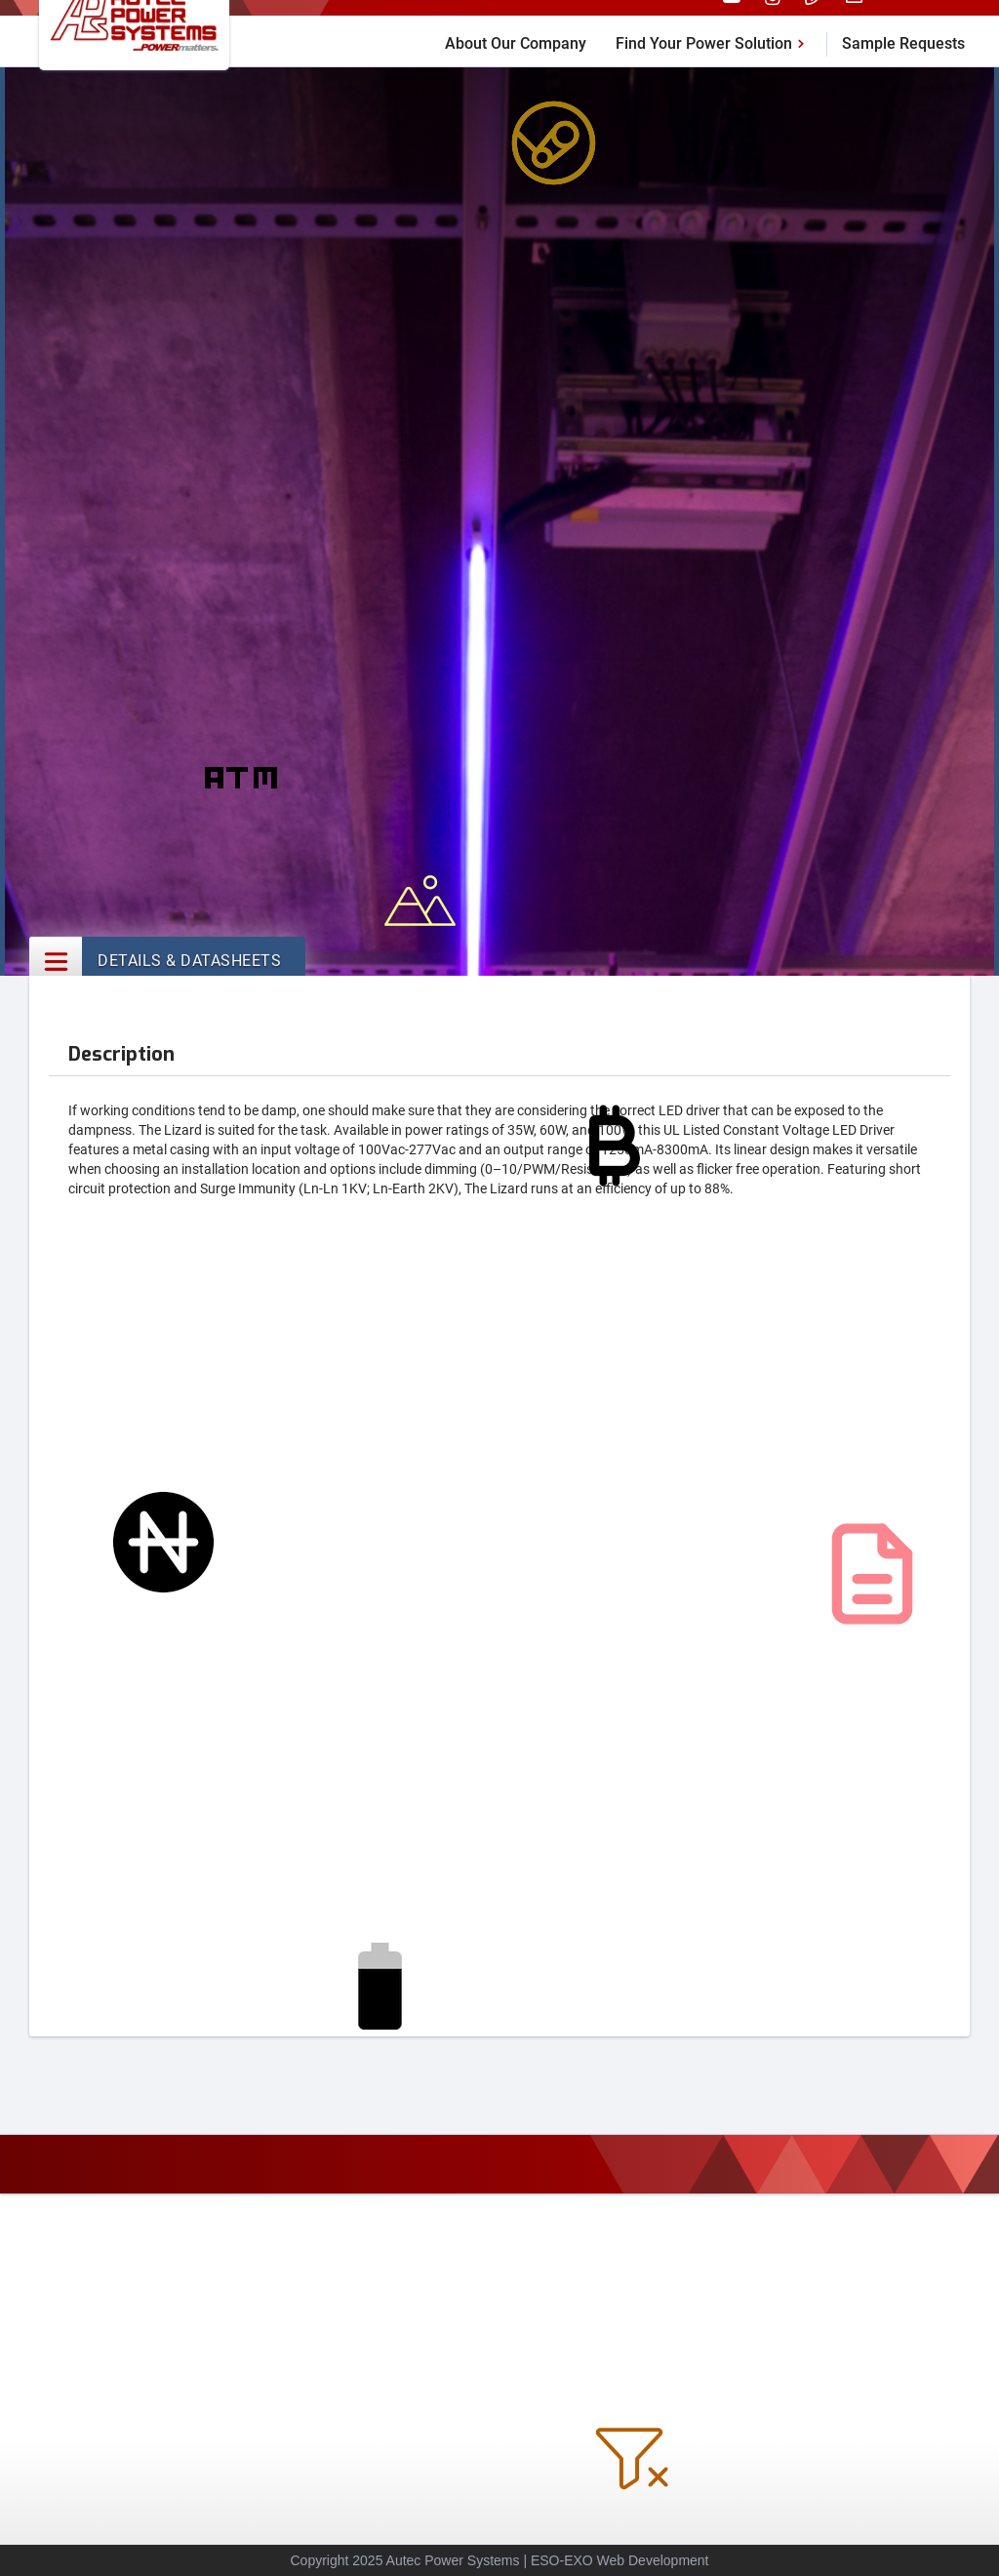 The image size is (999, 2576). Describe the element at coordinates (380, 1986) in the screenshot. I see `indicates battery is at 90% charge` at that location.